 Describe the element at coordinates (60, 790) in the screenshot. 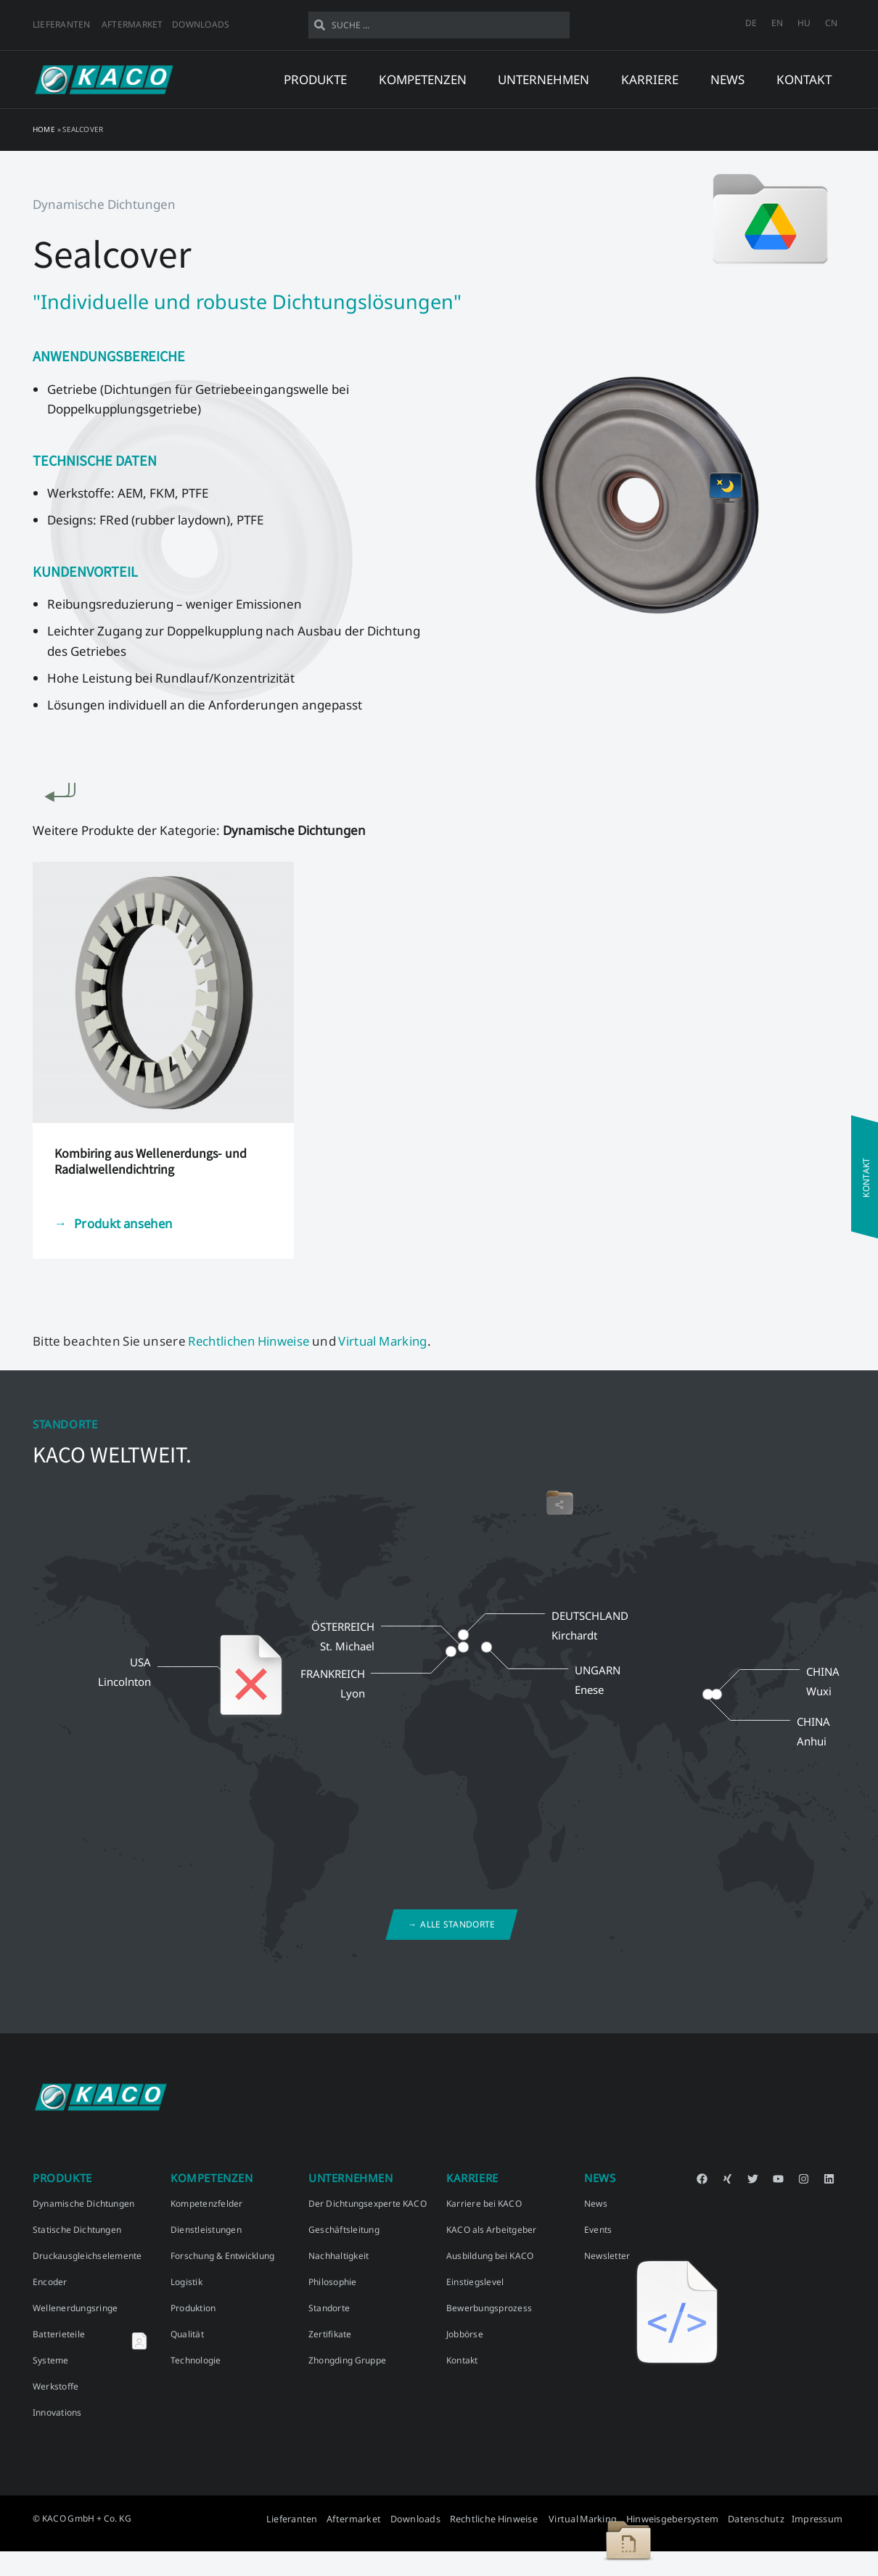

I see `reply to all recipients of an email` at that location.